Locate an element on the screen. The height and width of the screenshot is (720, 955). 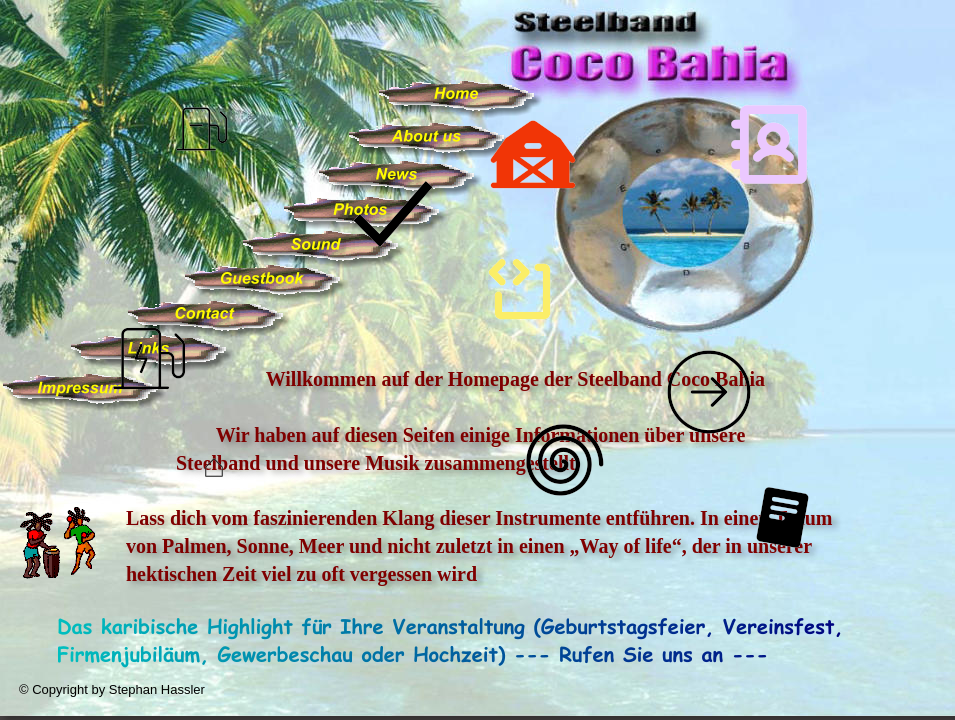
insert a code block or snippet is located at coordinates (522, 291).